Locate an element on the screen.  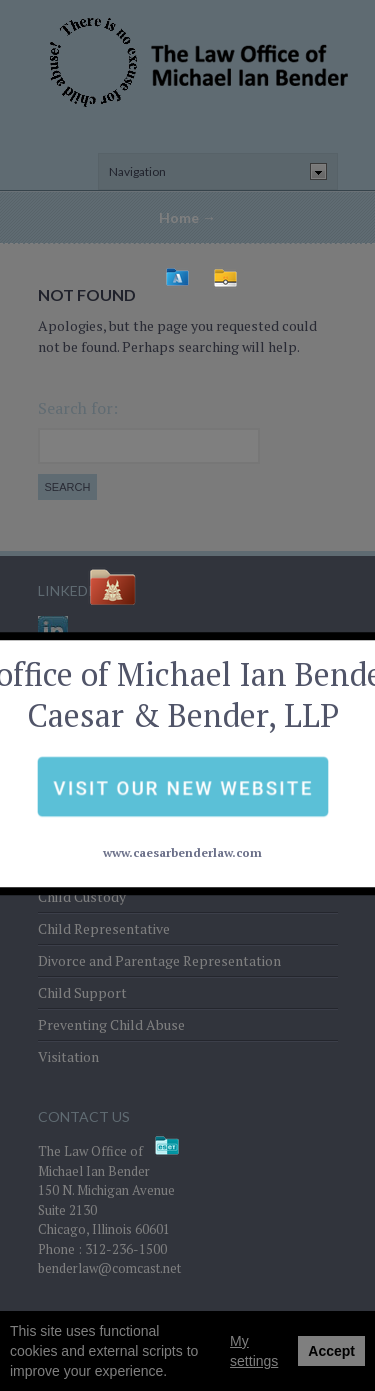
folder for storing historical Japanese or shogun-themed content is located at coordinates (112, 588).